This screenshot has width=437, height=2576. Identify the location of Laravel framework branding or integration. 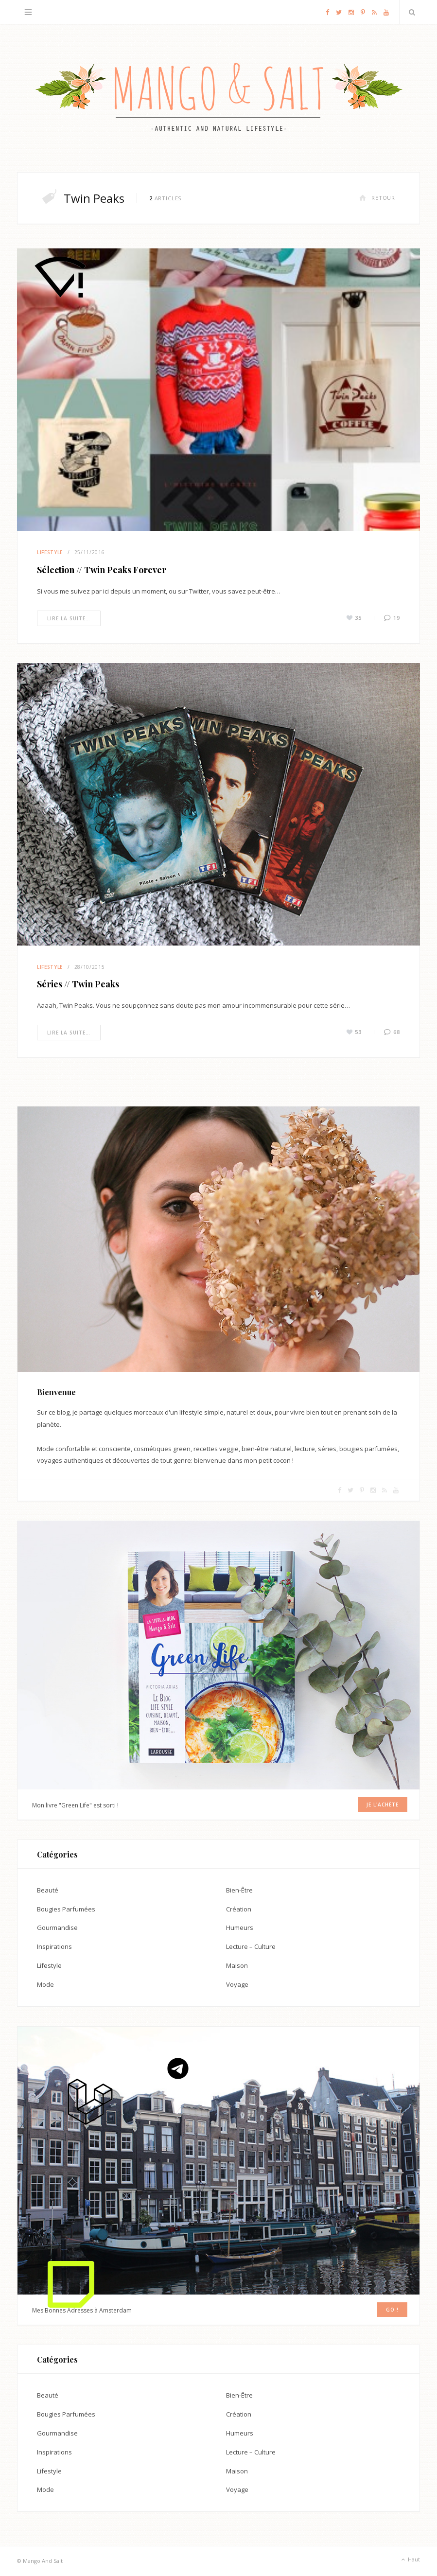
(90, 2102).